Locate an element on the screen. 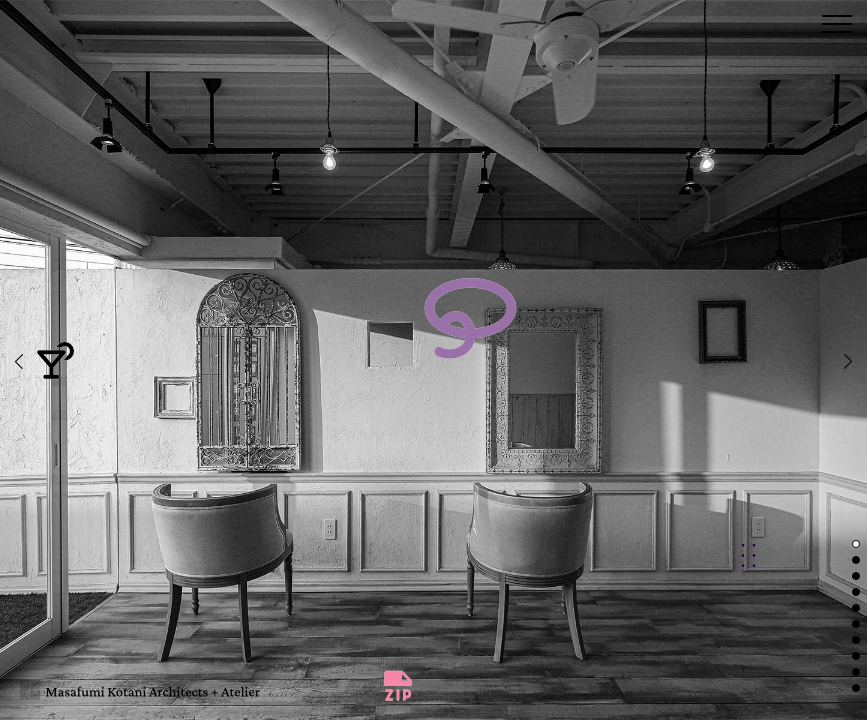 This screenshot has width=867, height=720. open or view a compressed zip file is located at coordinates (398, 687).